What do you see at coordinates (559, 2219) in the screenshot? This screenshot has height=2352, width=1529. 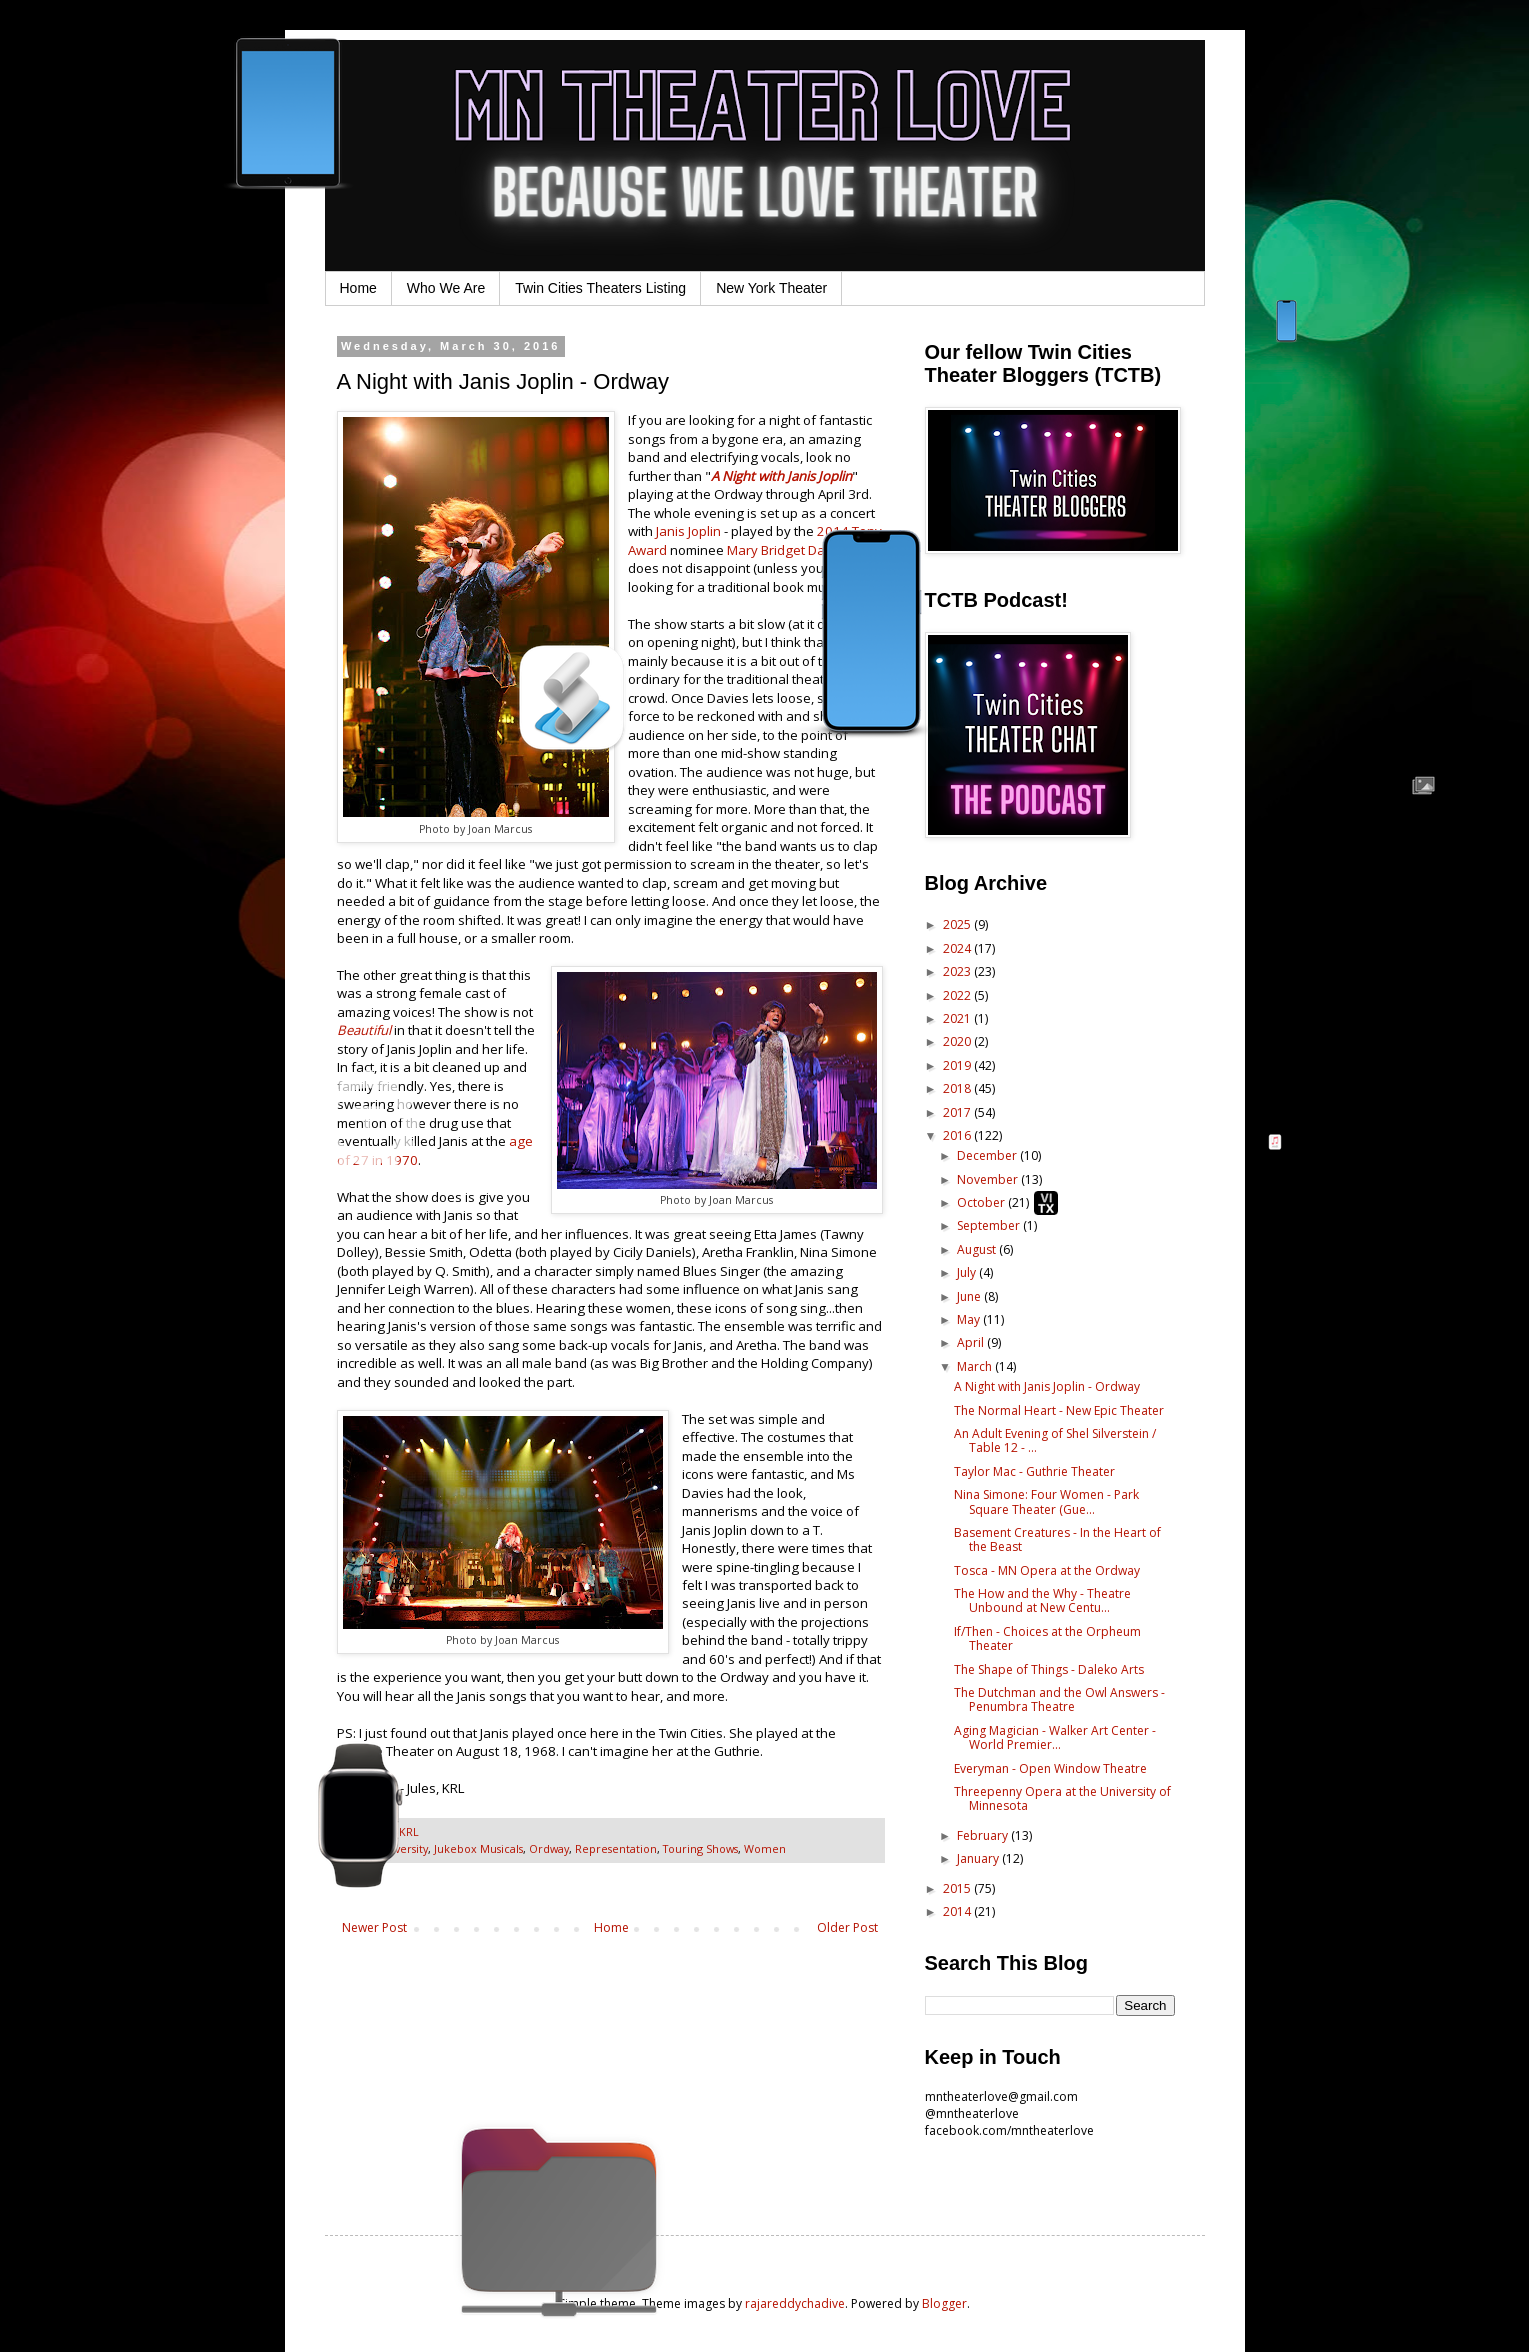 I see `access files stored on a remote server or network` at bounding box center [559, 2219].